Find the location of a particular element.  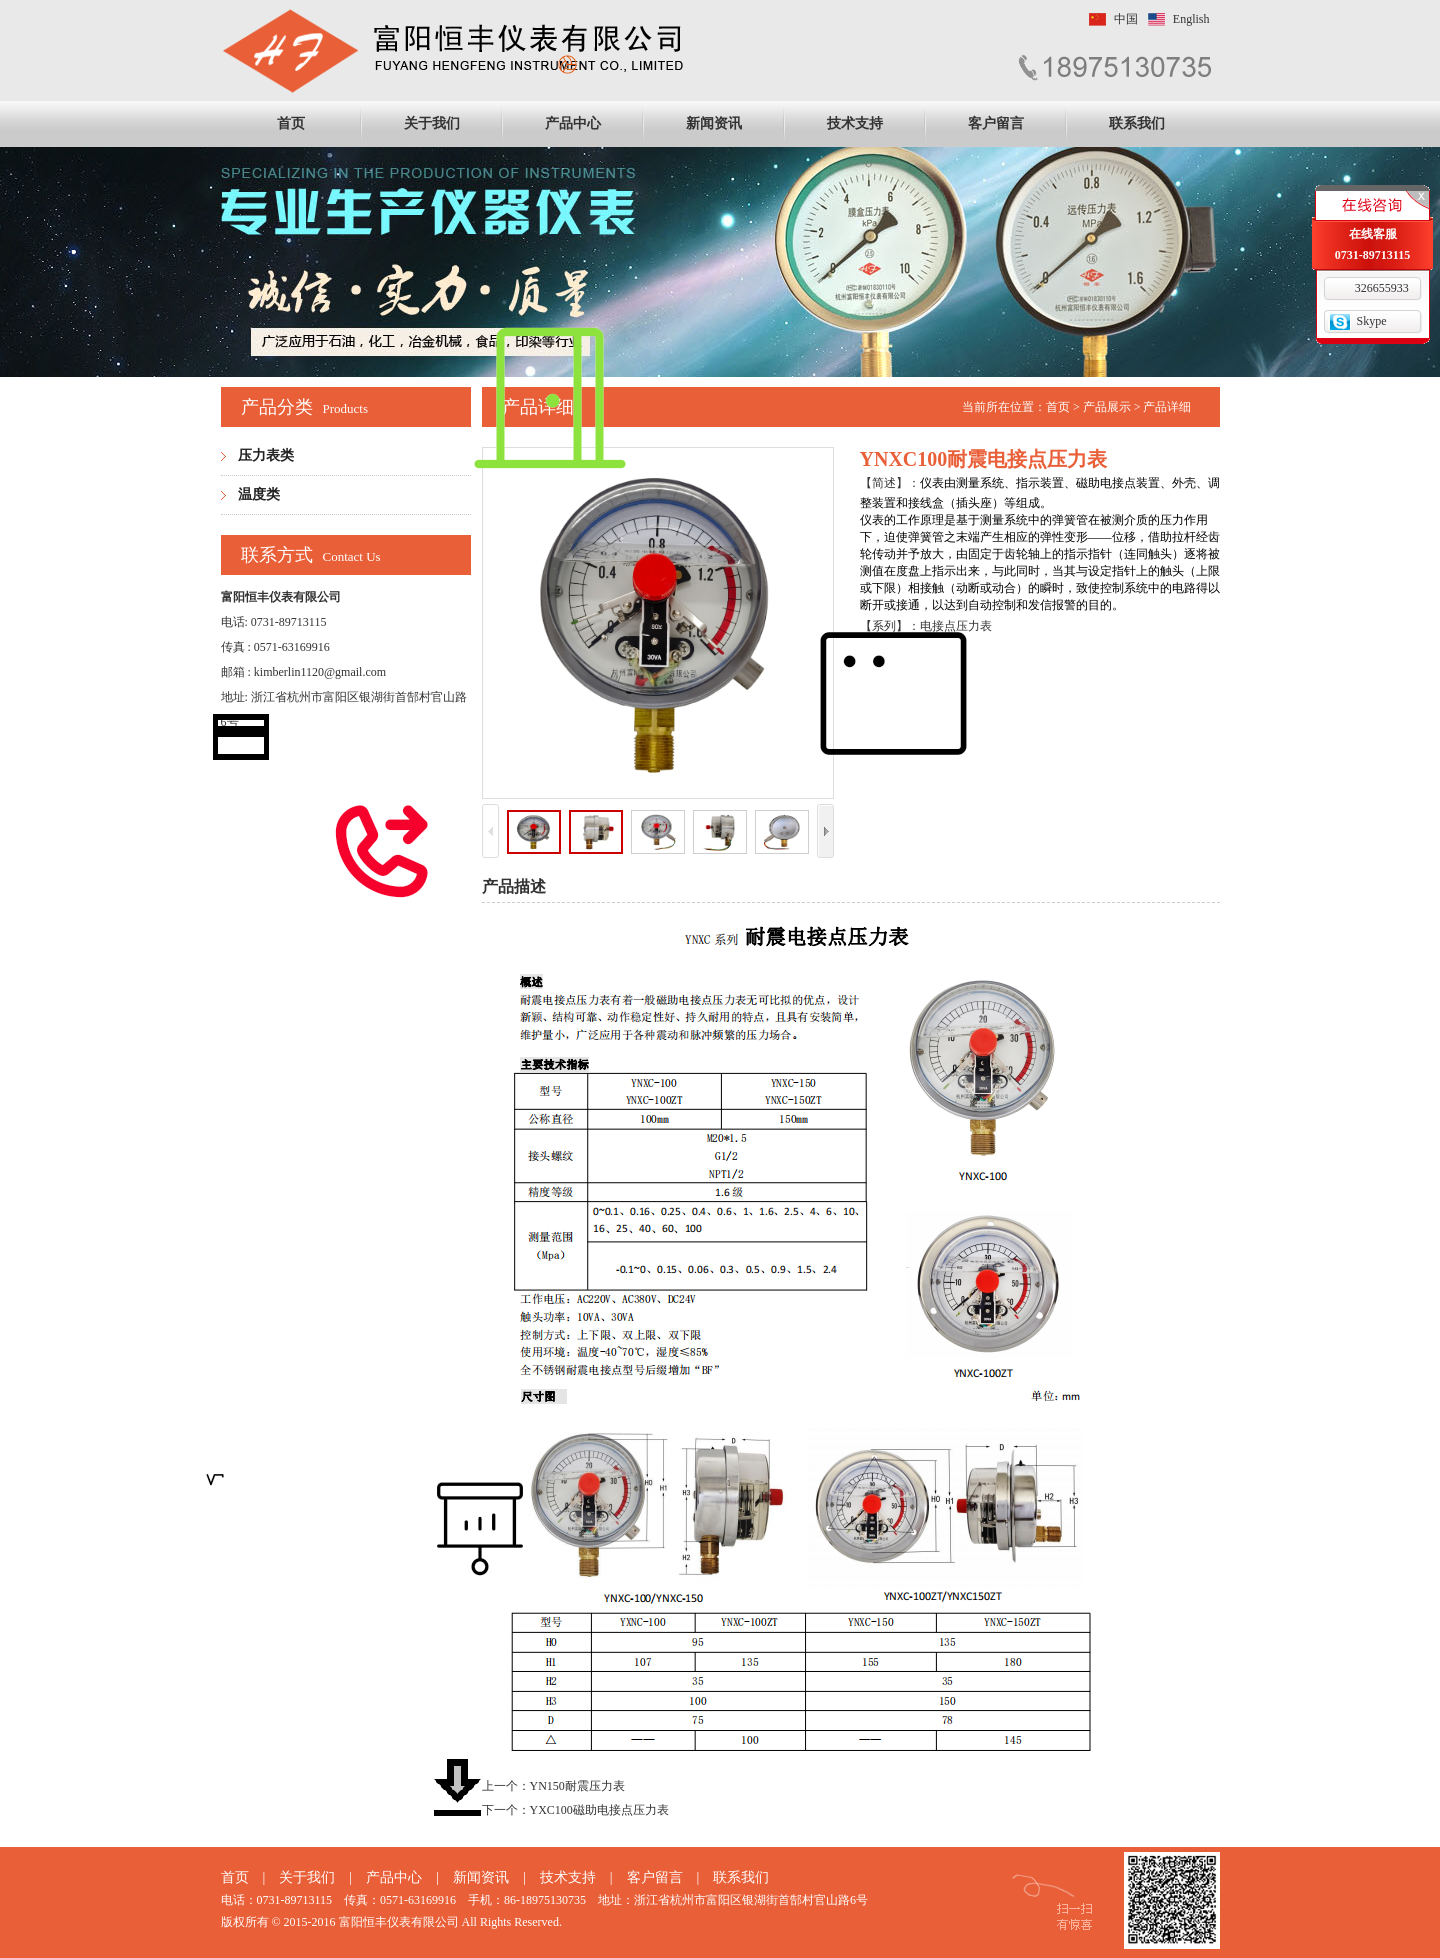

view presentation with data charts is located at coordinates (480, 1522).